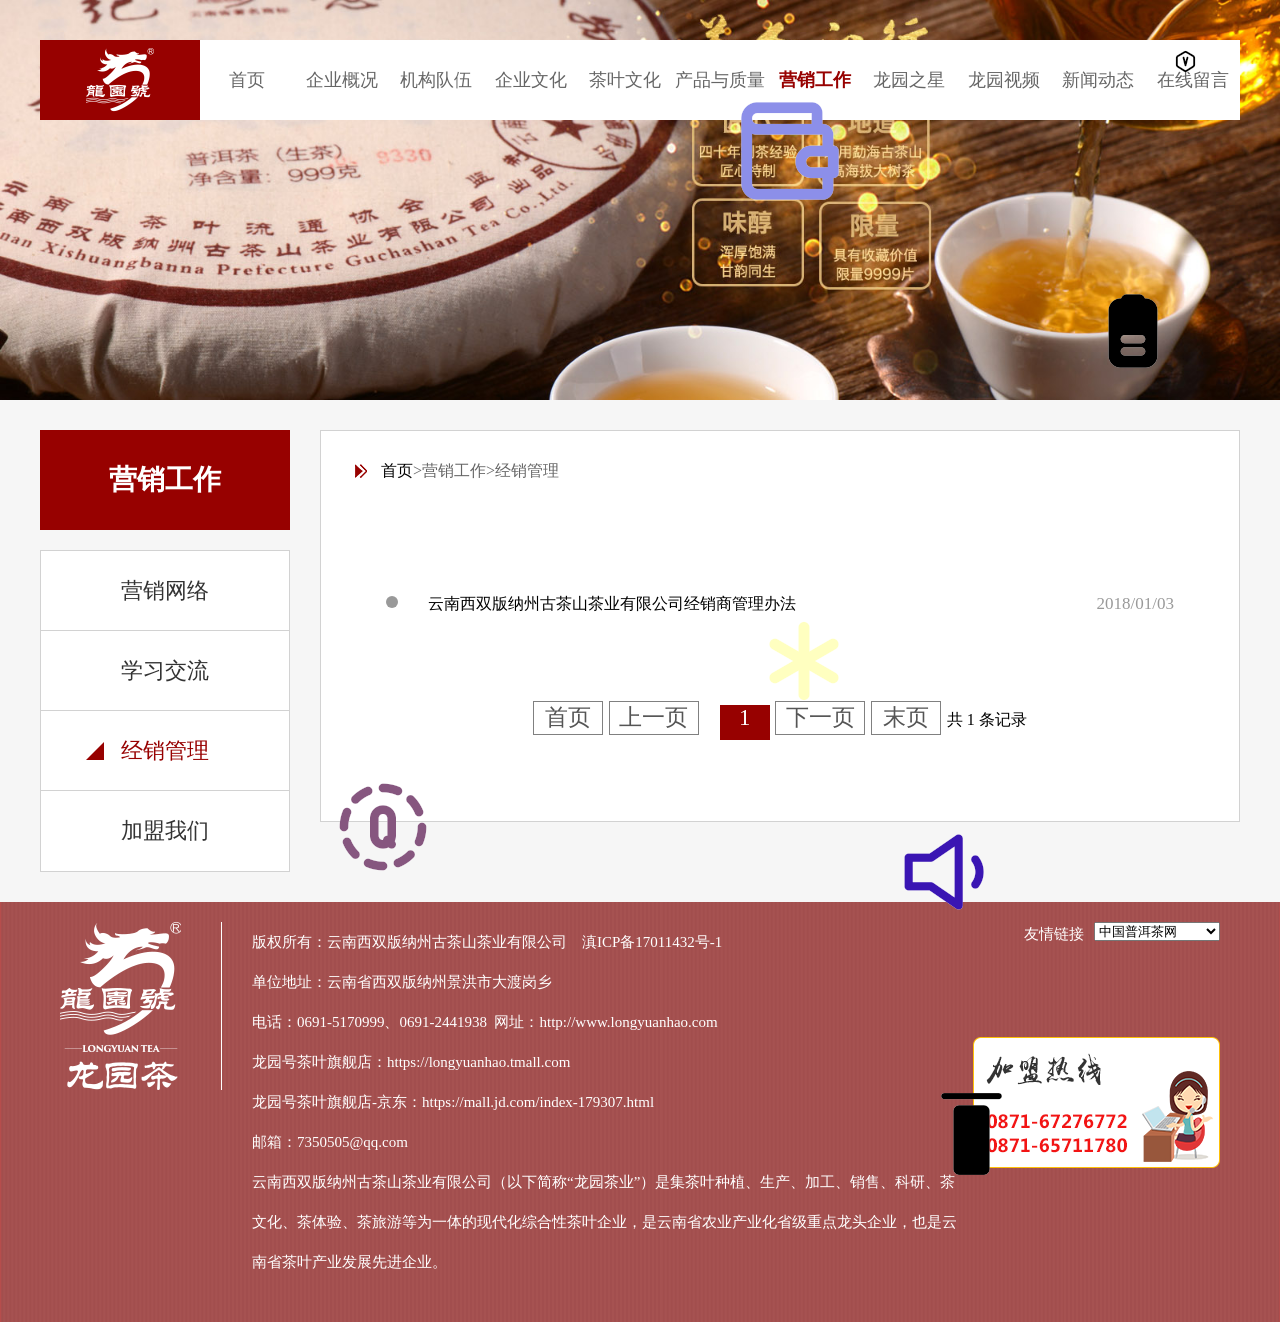 The height and width of the screenshot is (1322, 1280). Describe the element at coordinates (1185, 61) in the screenshot. I see `version indicator or version number badge` at that location.